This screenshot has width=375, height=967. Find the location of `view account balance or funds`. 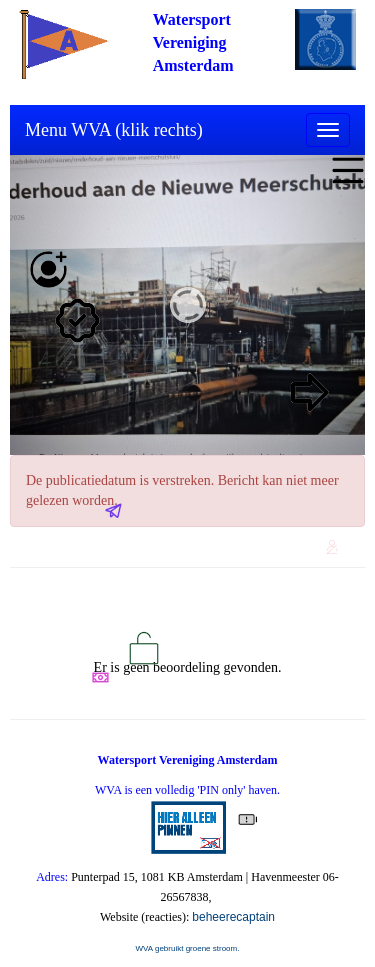

view account balance or funds is located at coordinates (100, 677).